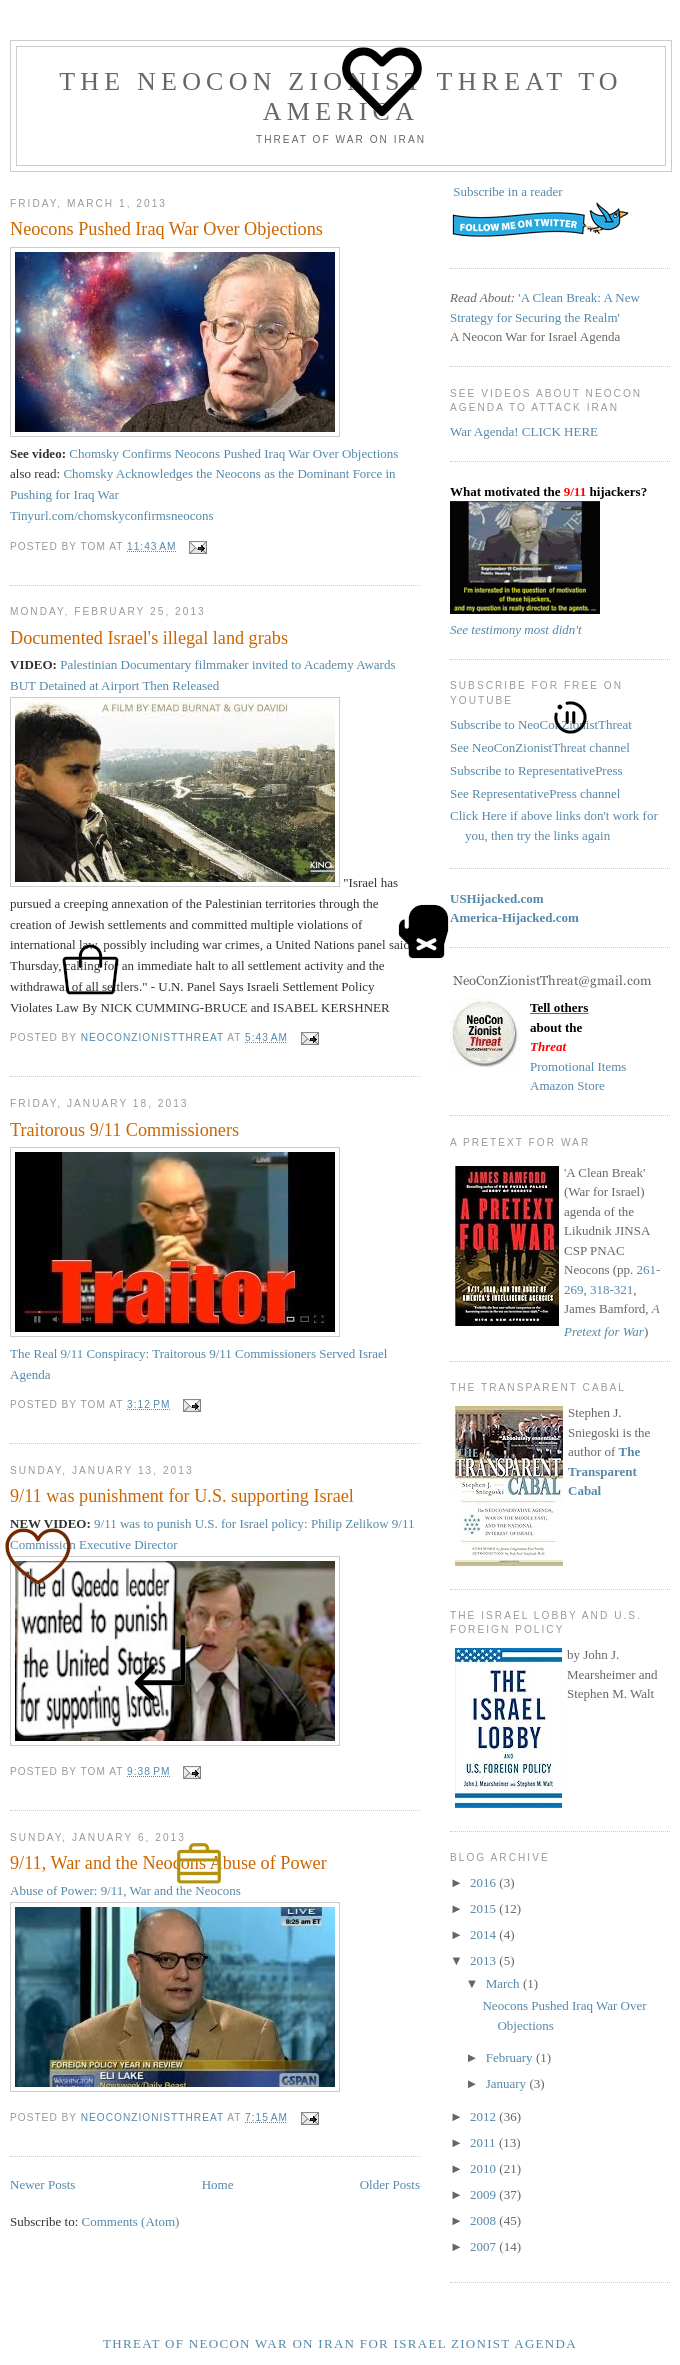  I want to click on add to favorites, so click(382, 79).